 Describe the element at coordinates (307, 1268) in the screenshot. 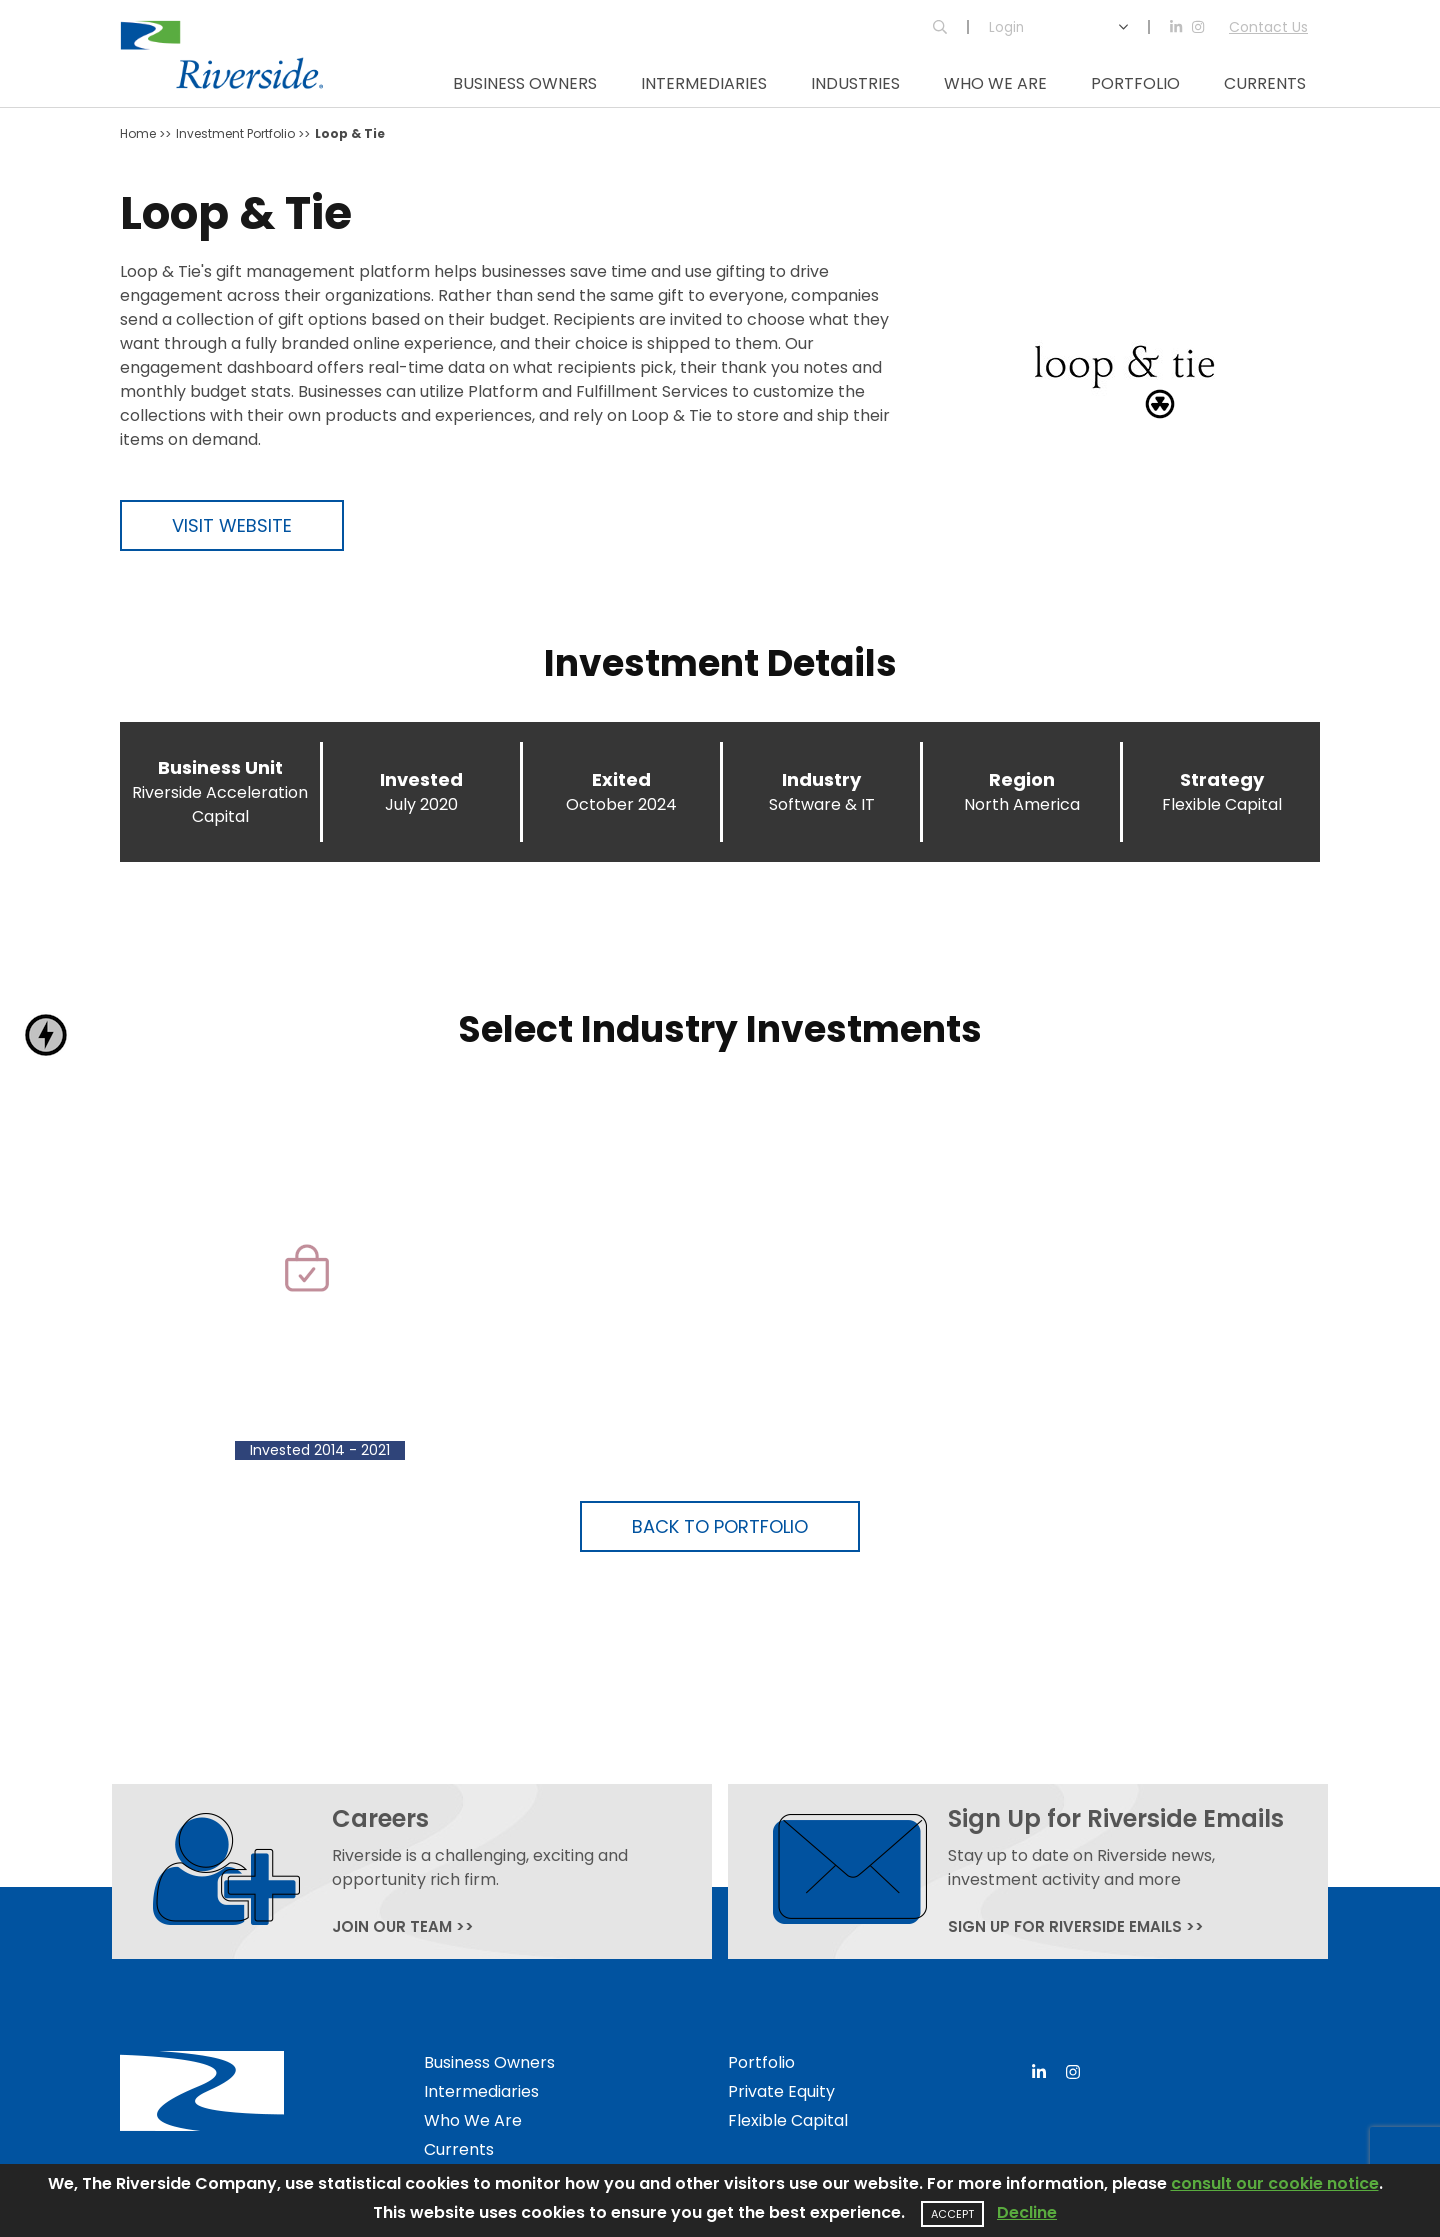

I see `order confirmed or purchase complete` at that location.